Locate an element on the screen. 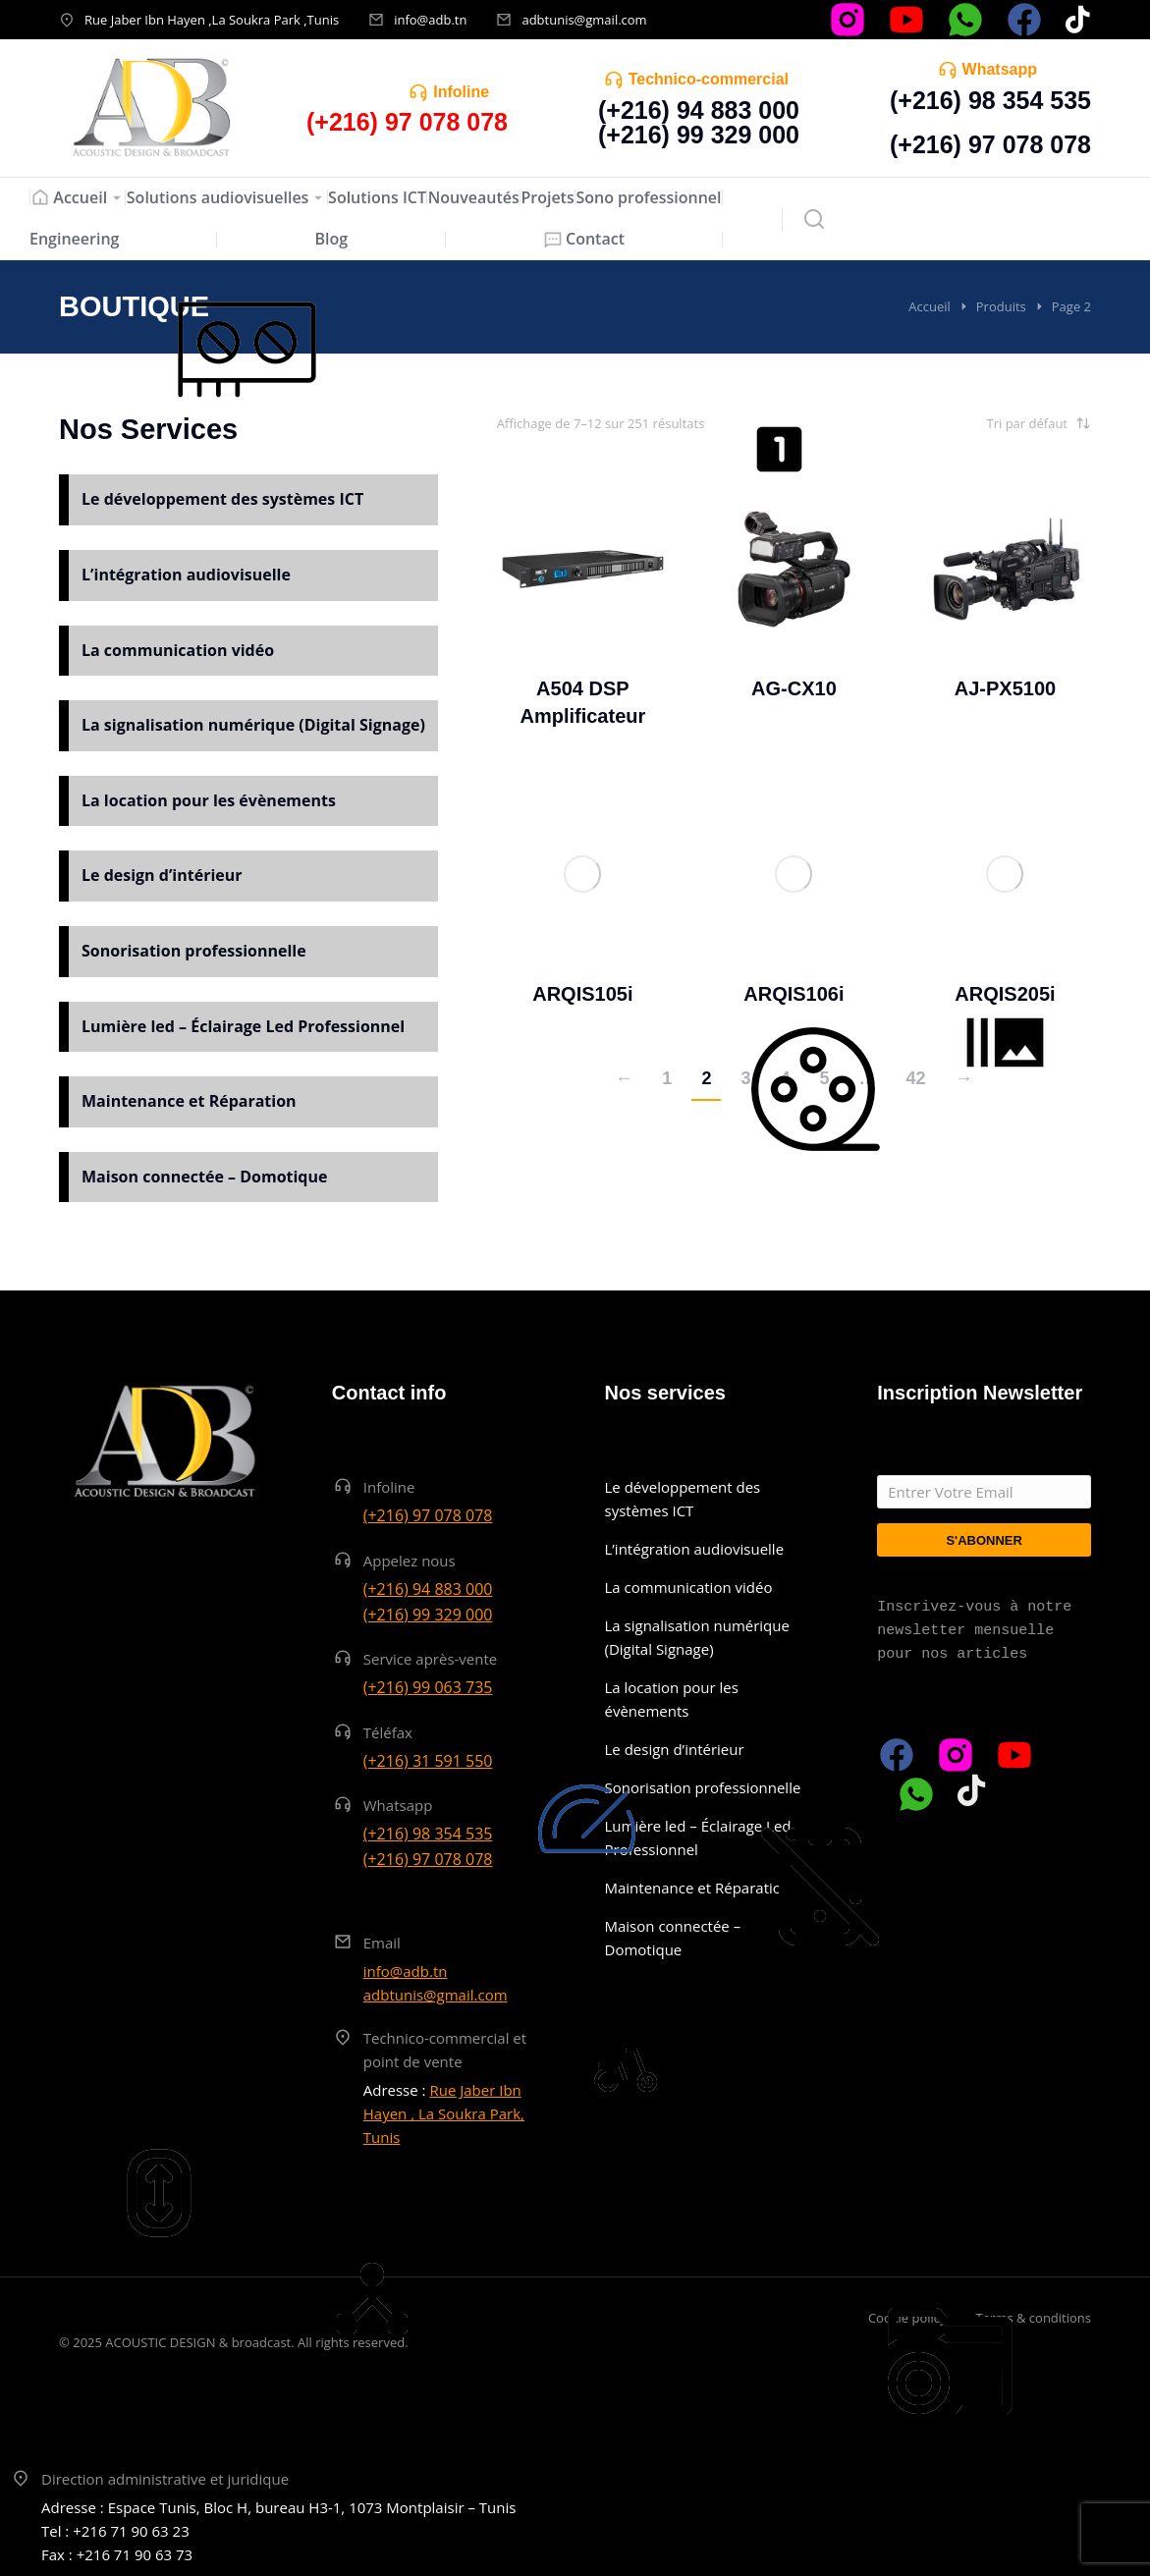  view graphics card or GPU information is located at coordinates (246, 347).